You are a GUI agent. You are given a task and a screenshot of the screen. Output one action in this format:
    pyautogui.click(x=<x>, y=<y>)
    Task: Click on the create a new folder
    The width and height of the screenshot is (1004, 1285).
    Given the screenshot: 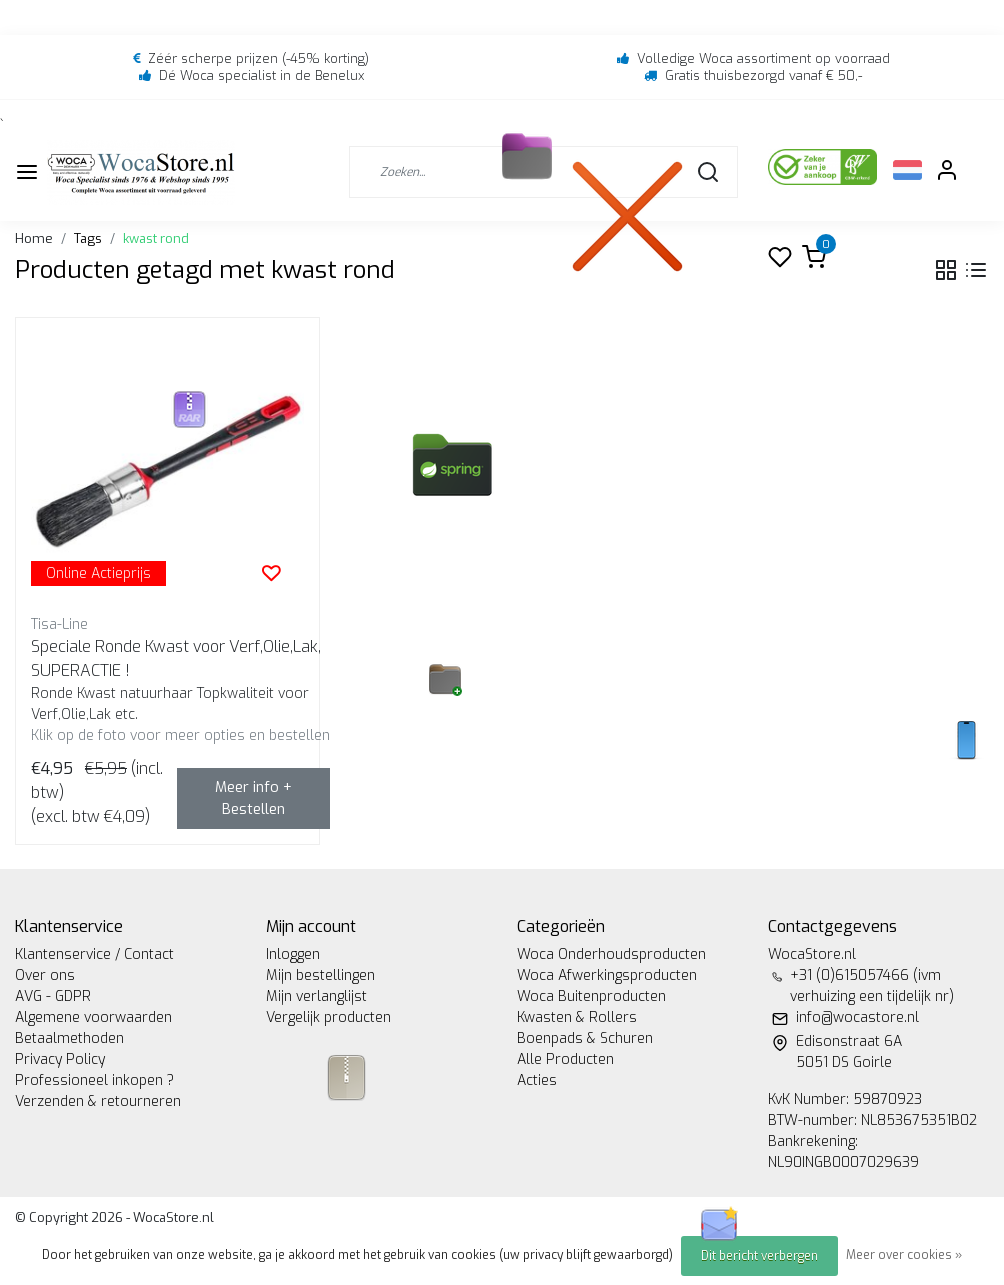 What is the action you would take?
    pyautogui.click(x=445, y=679)
    